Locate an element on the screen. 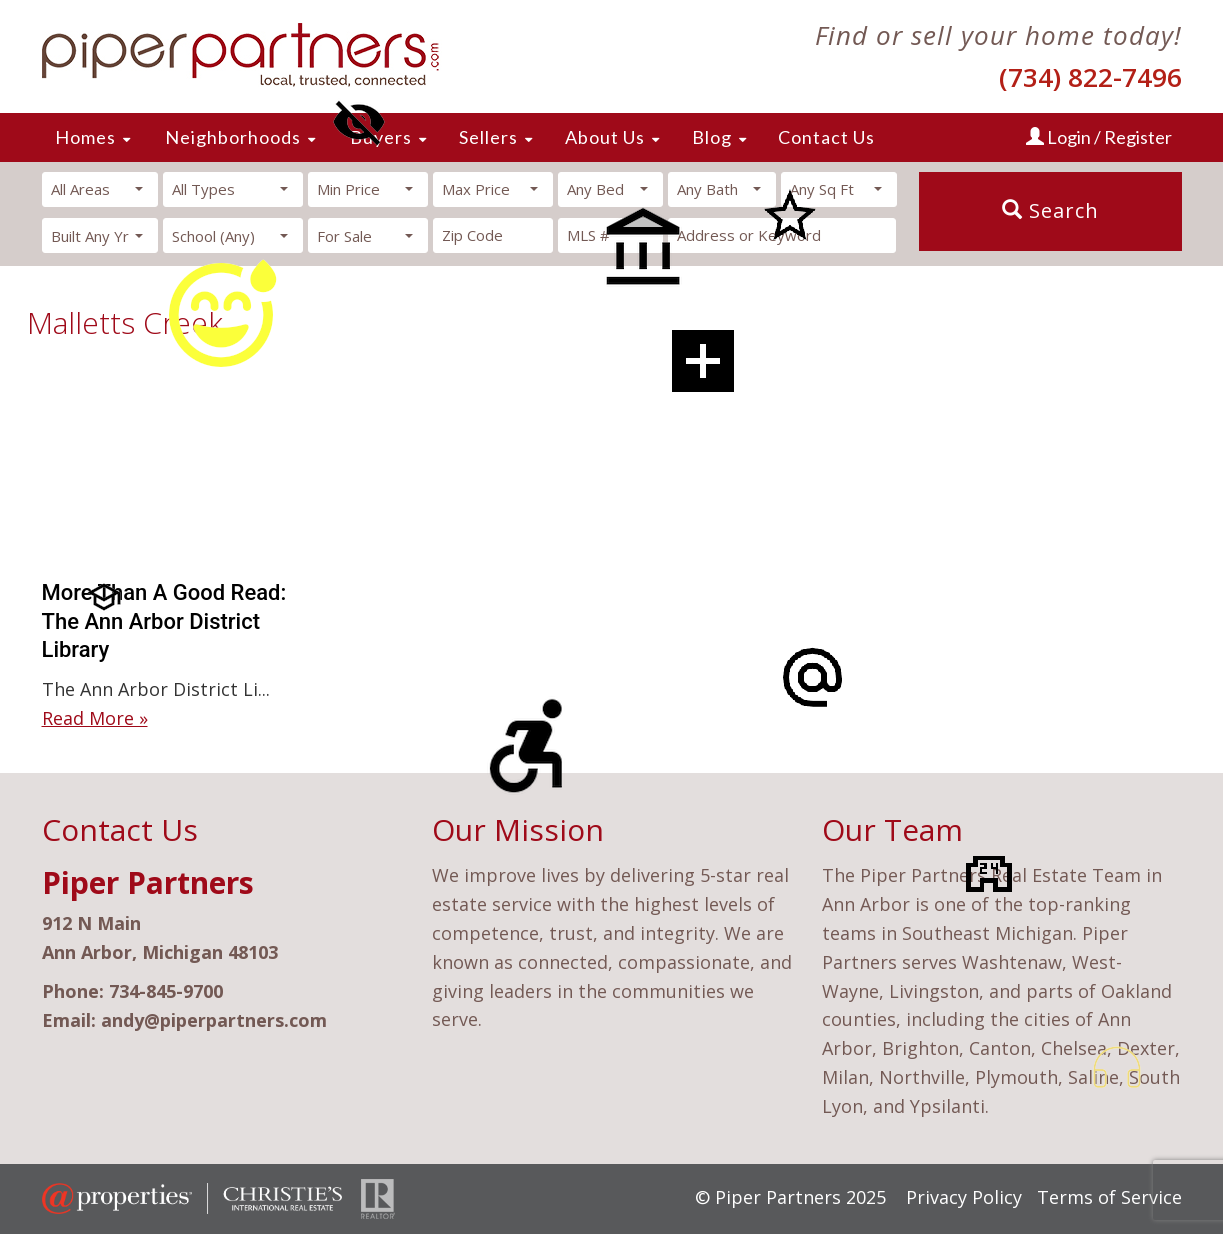  add item to favorites is located at coordinates (790, 216).